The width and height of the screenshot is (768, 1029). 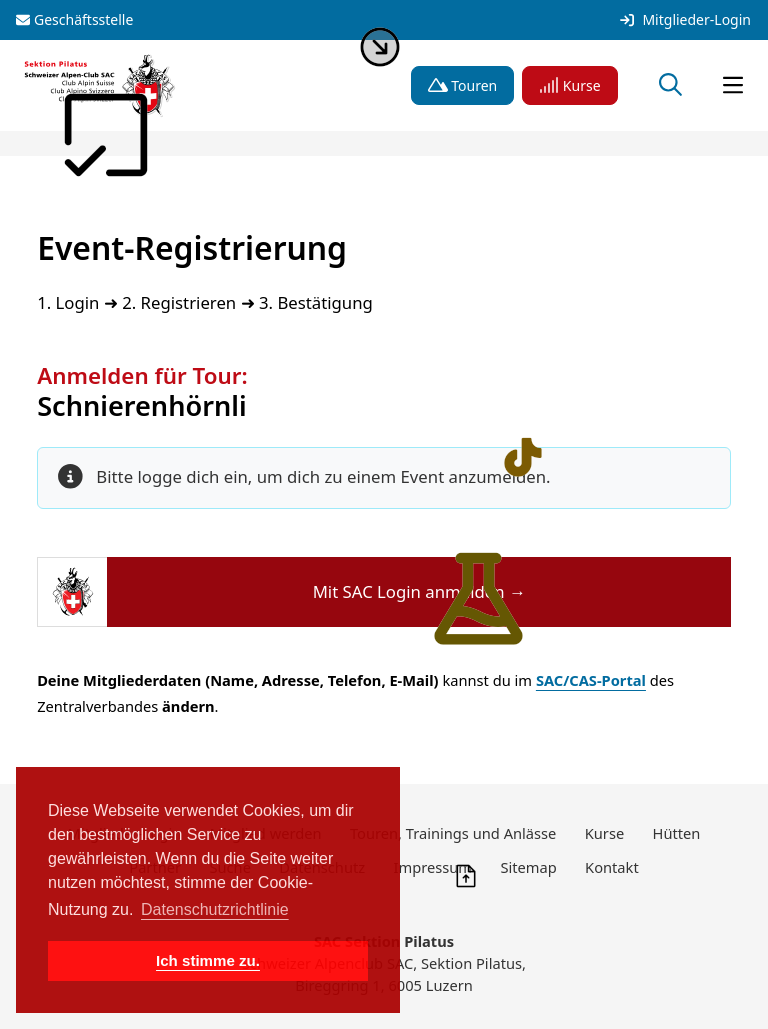 What do you see at coordinates (523, 458) in the screenshot?
I see `open the TikTok app` at bounding box center [523, 458].